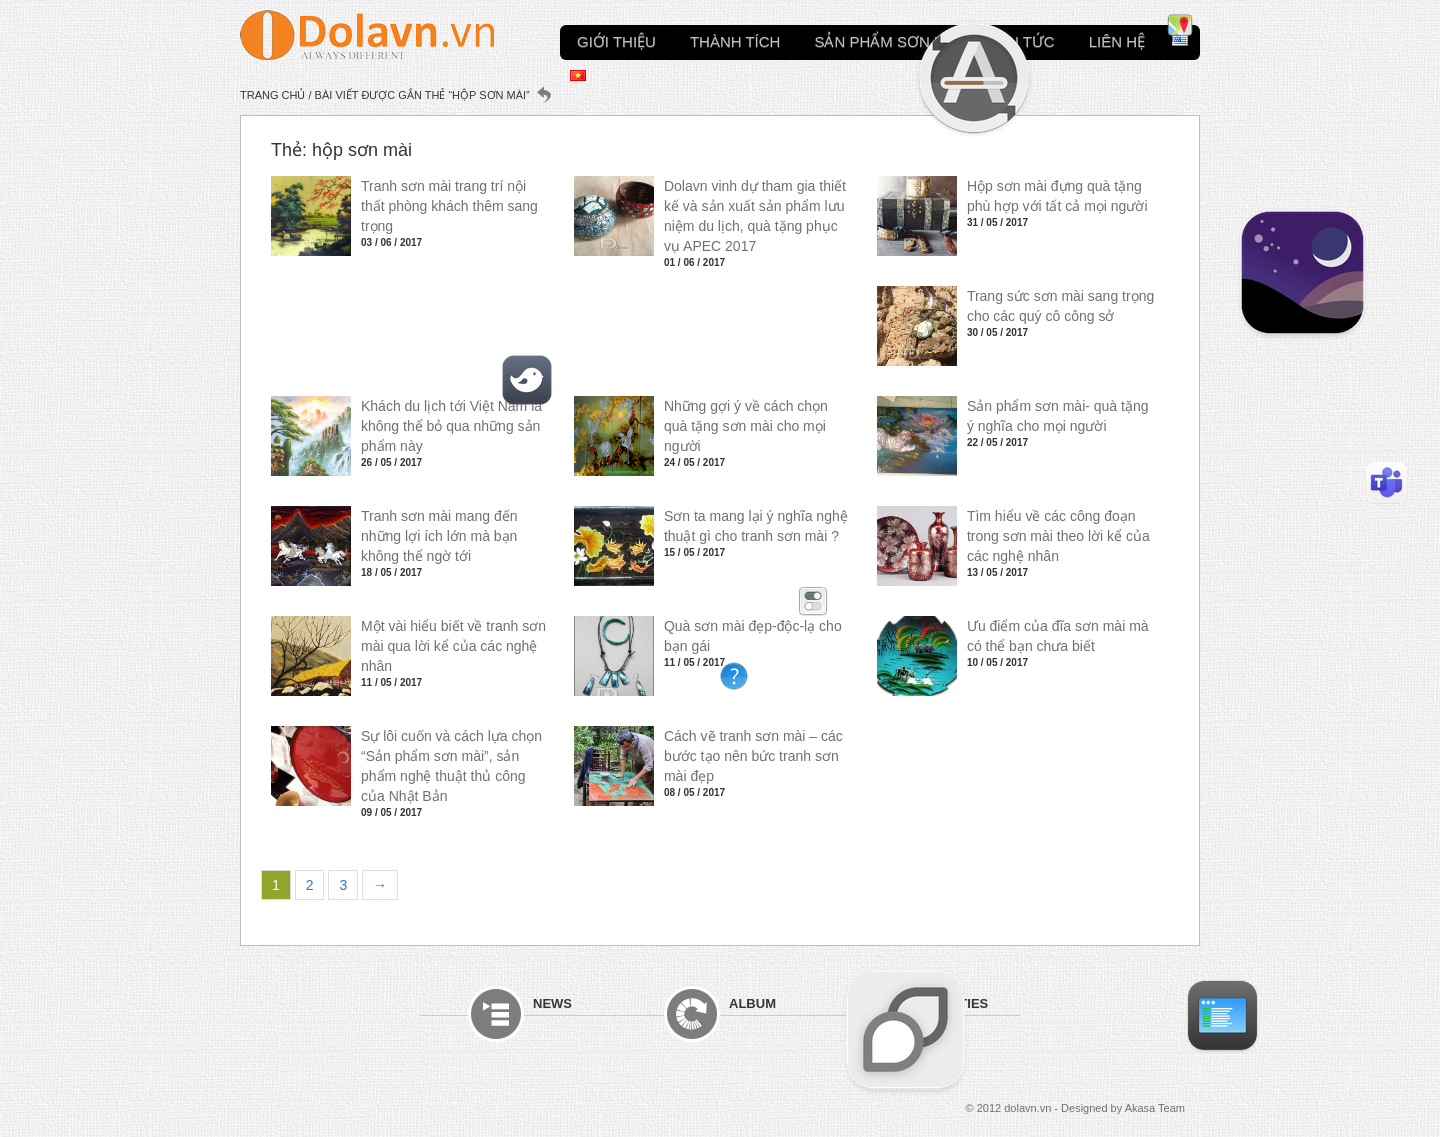  What do you see at coordinates (813, 601) in the screenshot?
I see `open system settings or preferences` at bounding box center [813, 601].